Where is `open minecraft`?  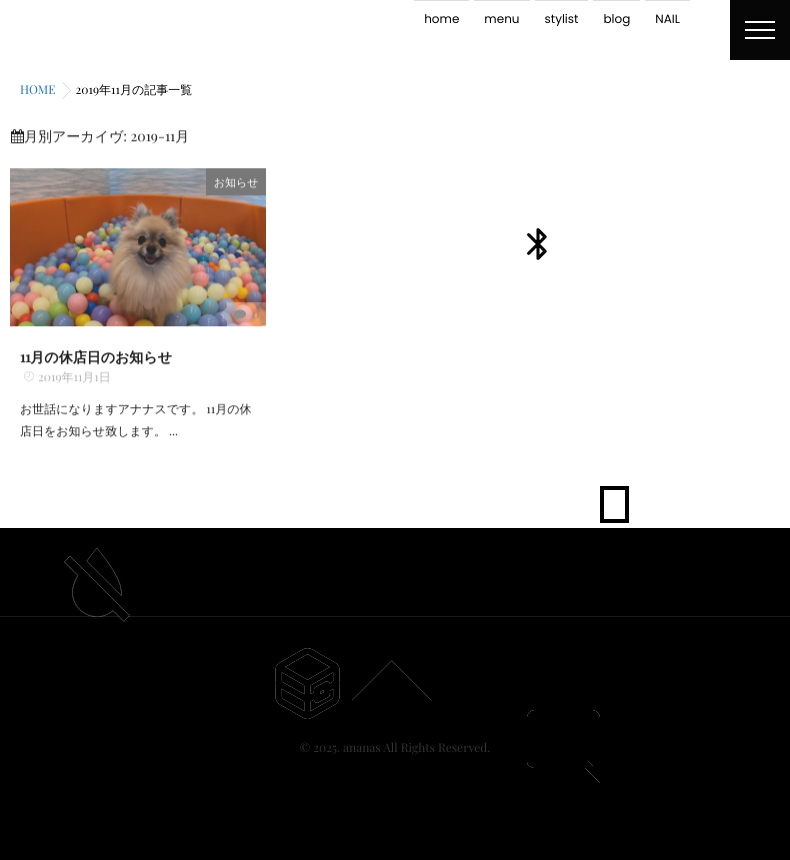 open minecraft is located at coordinates (307, 683).